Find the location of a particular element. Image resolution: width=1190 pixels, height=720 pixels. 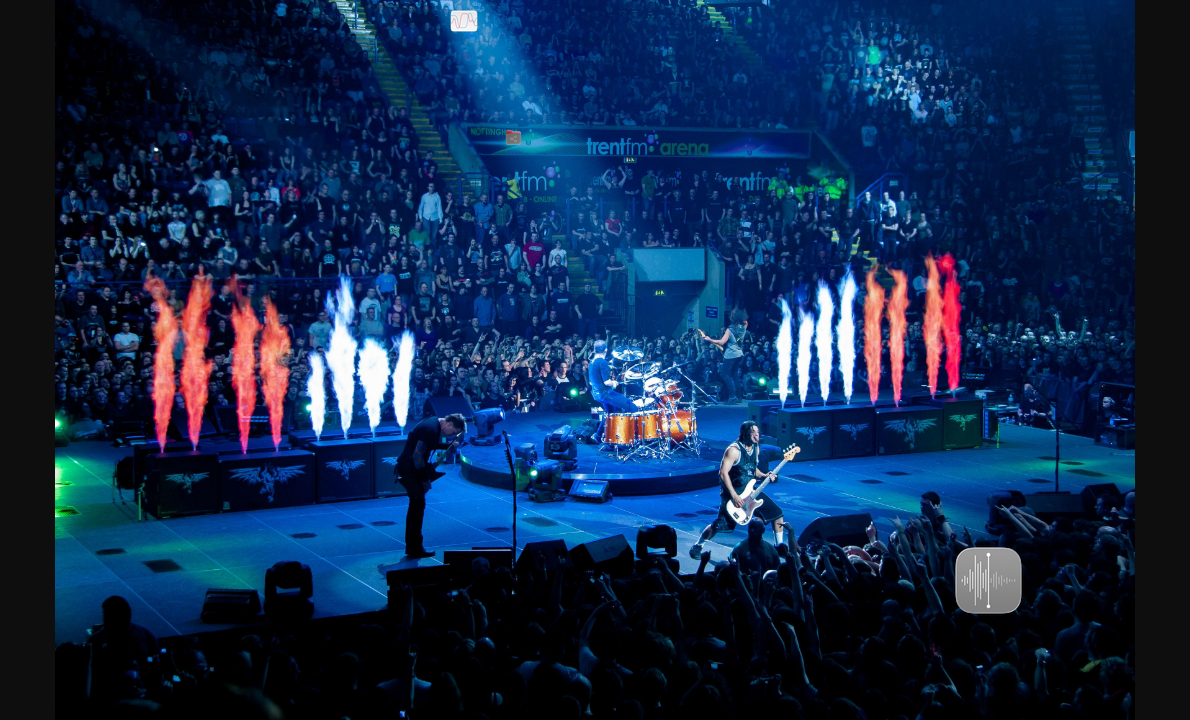

open power statistics application is located at coordinates (464, 21).